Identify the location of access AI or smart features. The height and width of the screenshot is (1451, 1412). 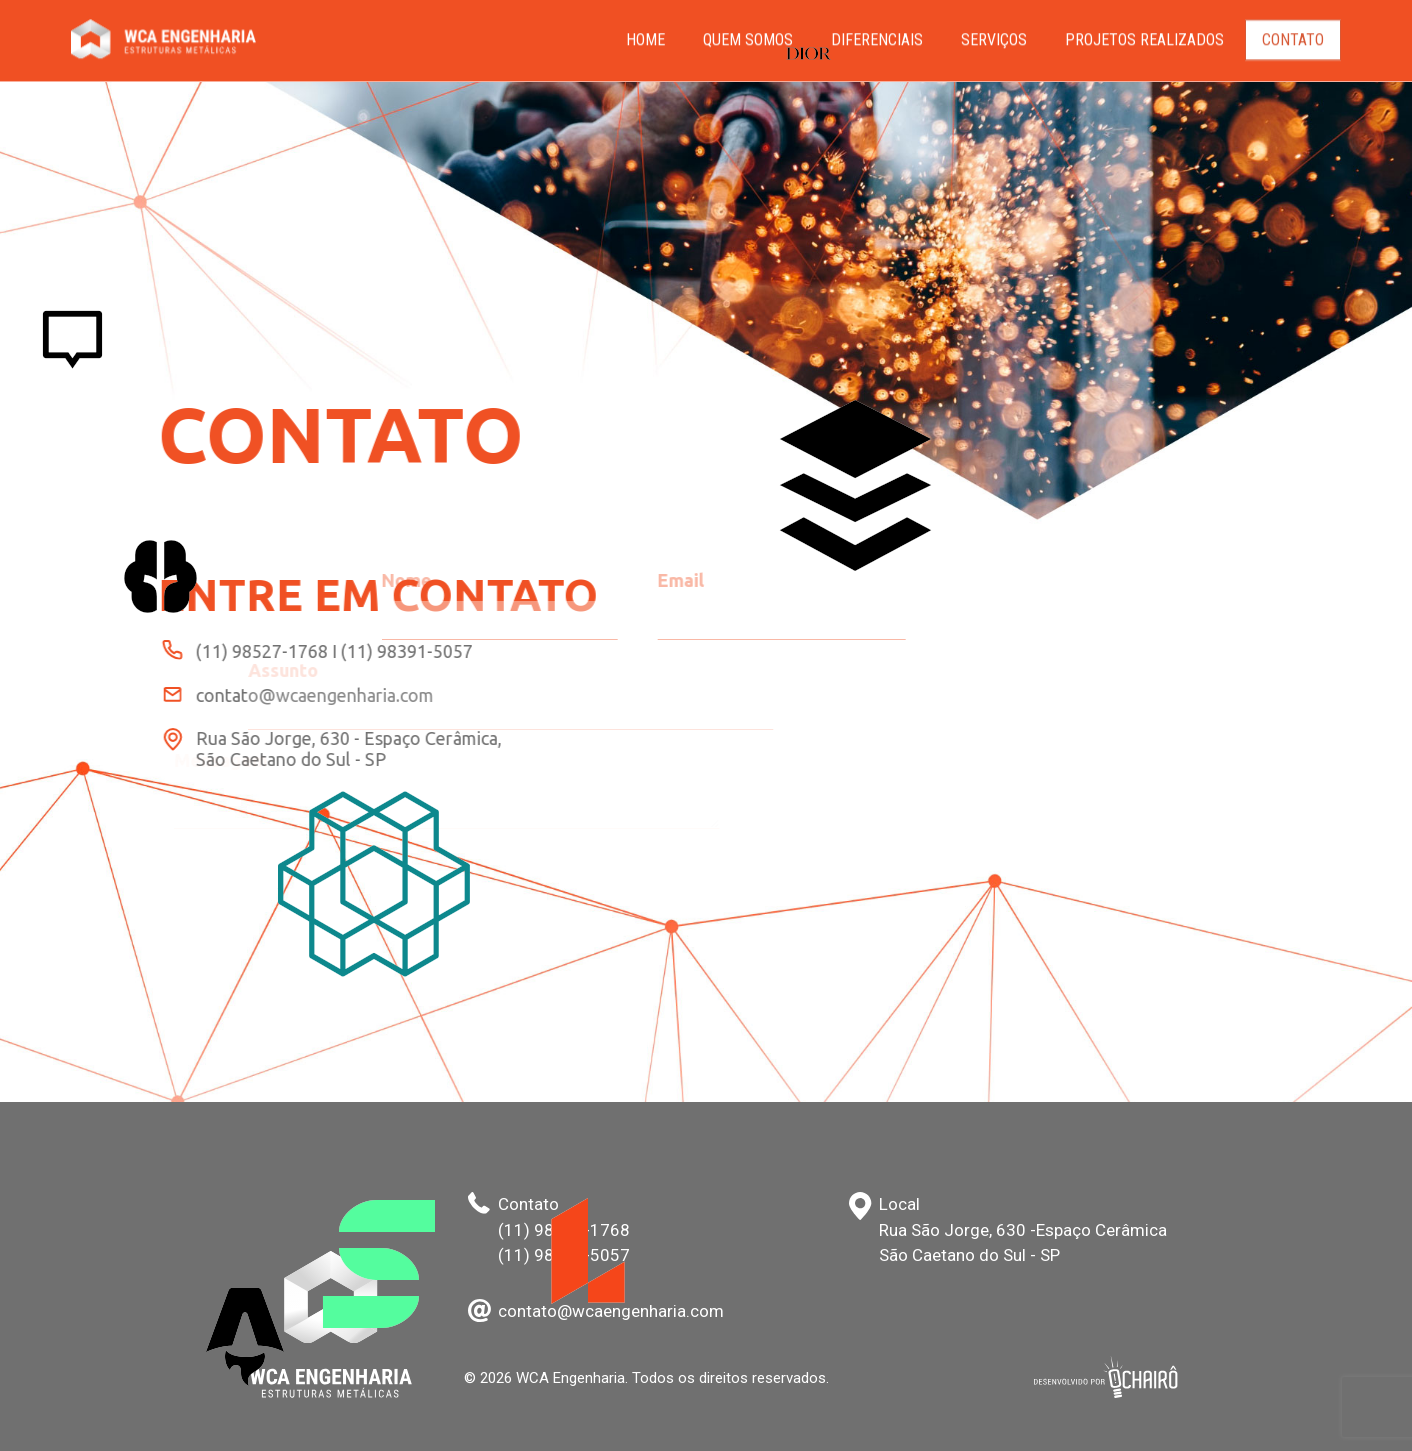
(160, 576).